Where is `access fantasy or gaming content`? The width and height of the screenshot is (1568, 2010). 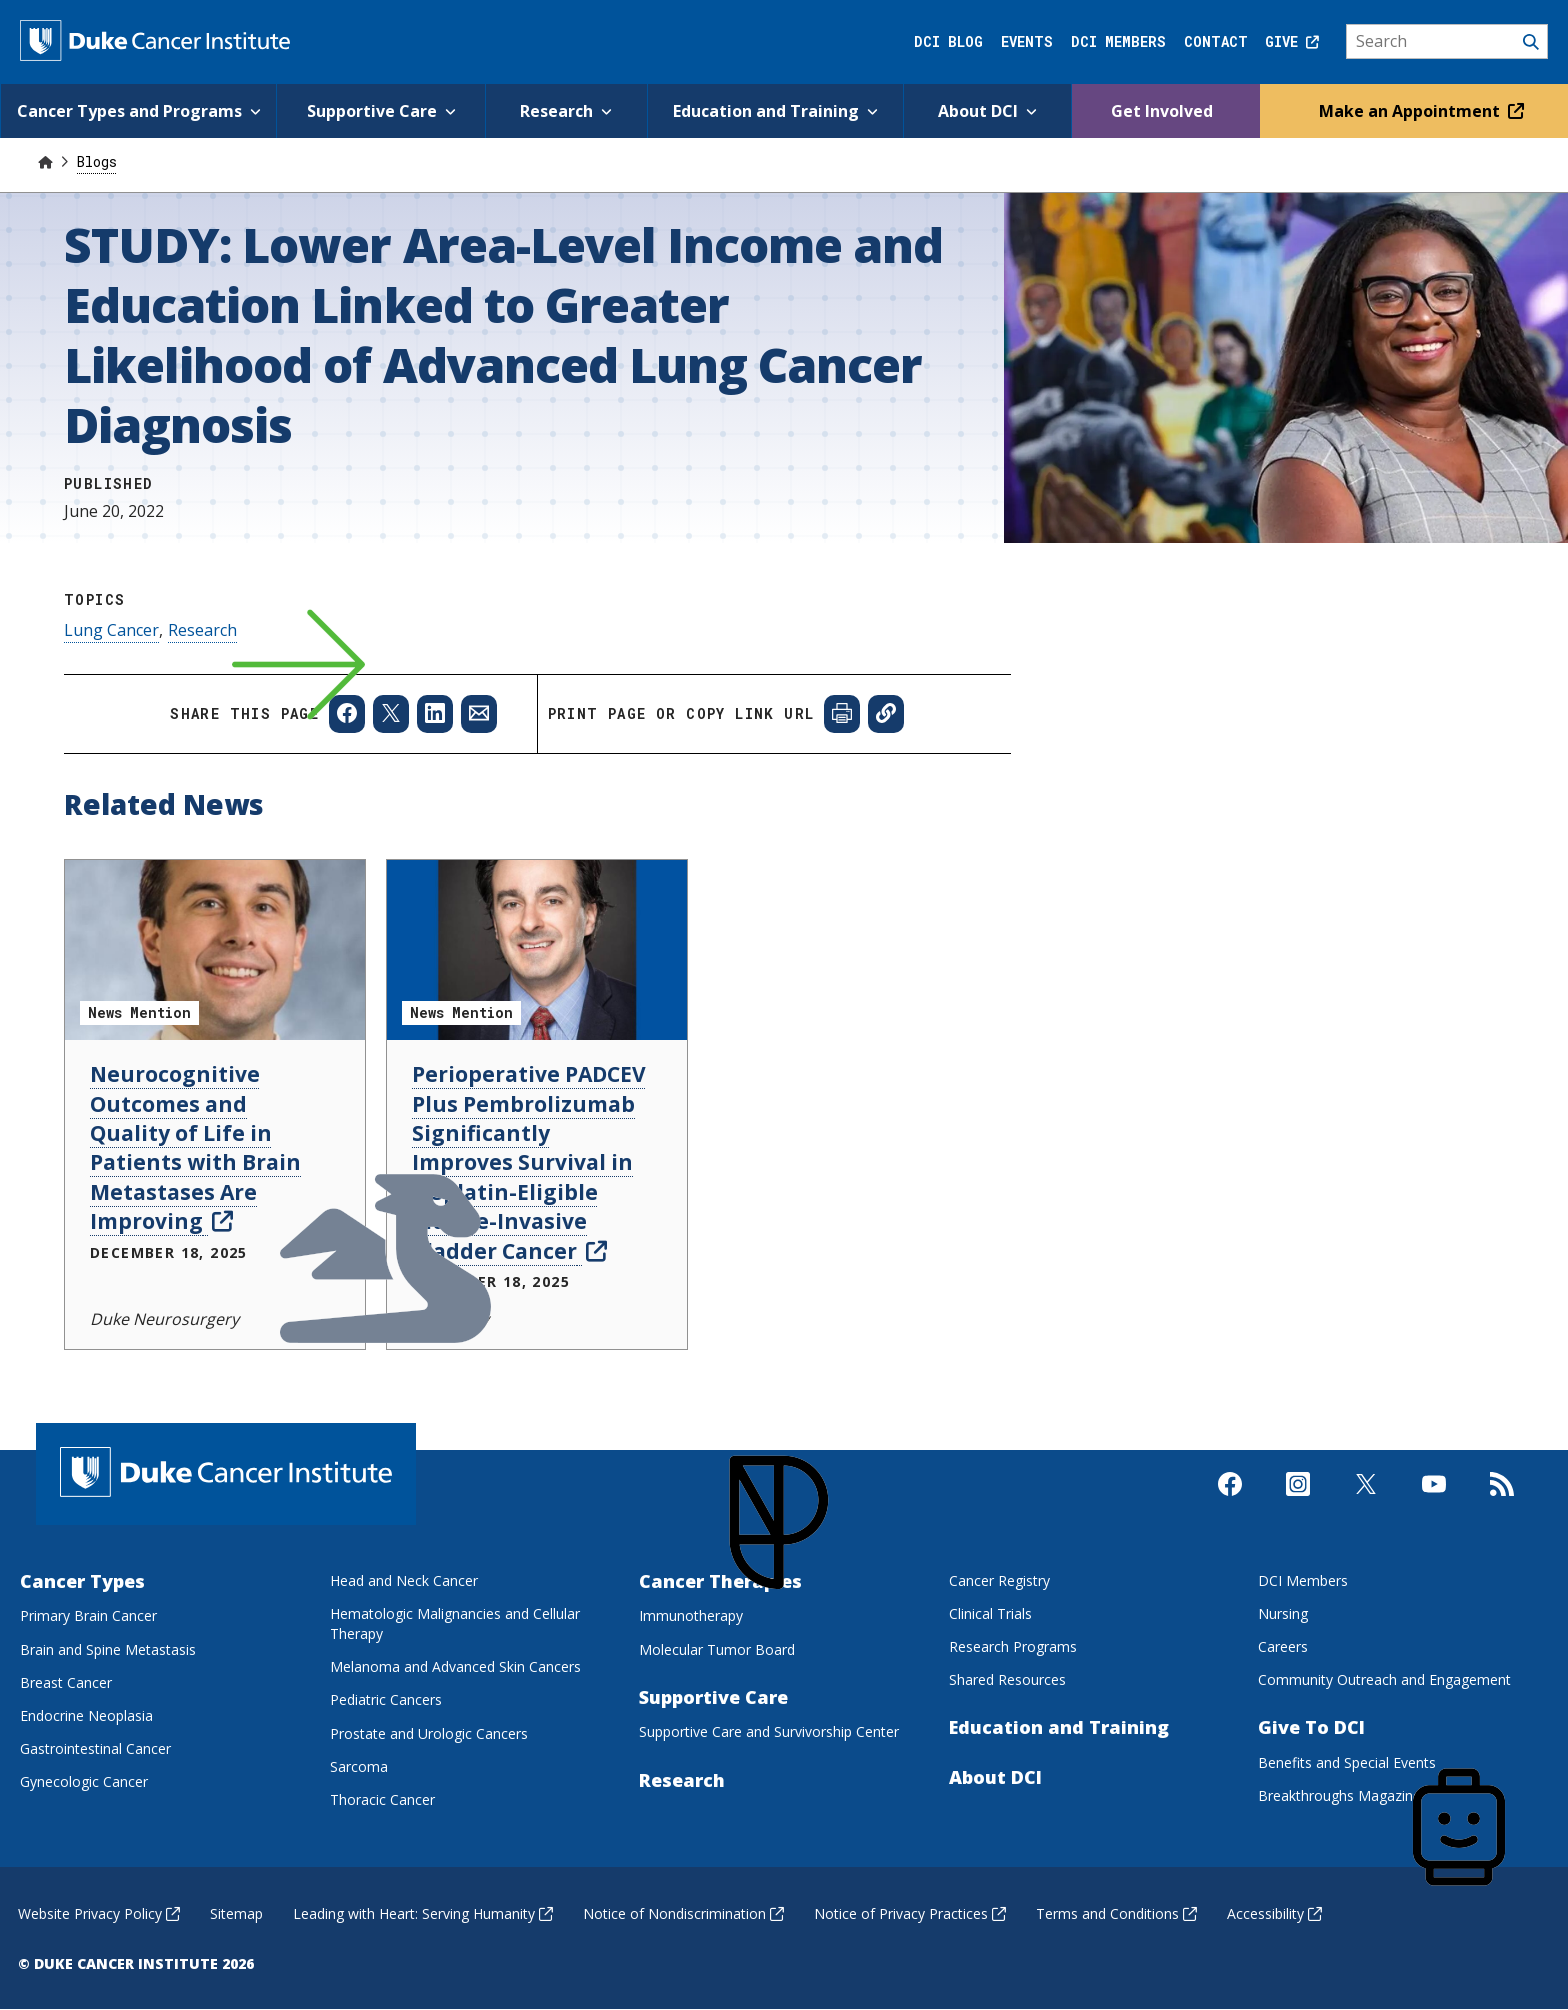 access fantasy or gaming content is located at coordinates (385, 1258).